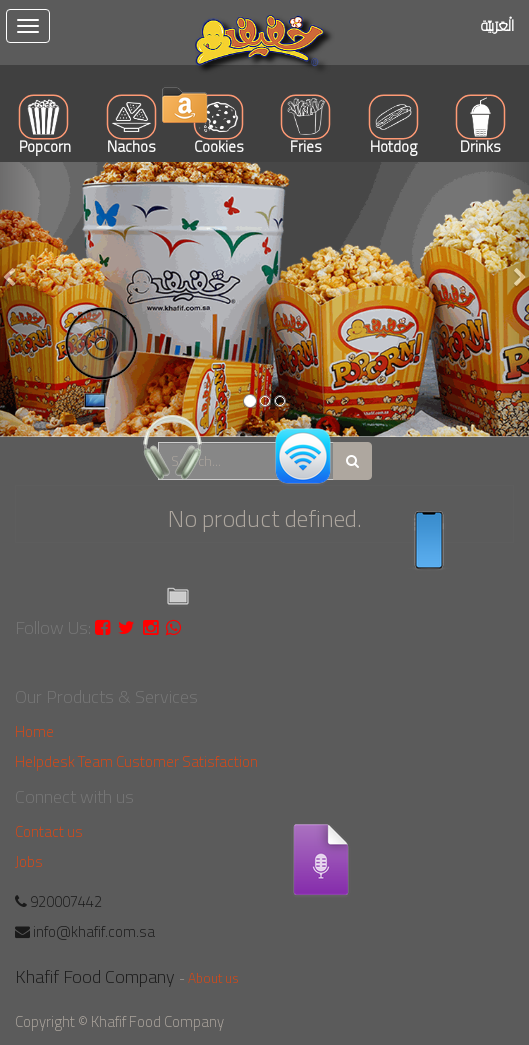 Image resolution: width=529 pixels, height=1045 pixels. Describe the element at coordinates (303, 456) in the screenshot. I see `open AirPort Utility to manage wireless network settings` at that location.